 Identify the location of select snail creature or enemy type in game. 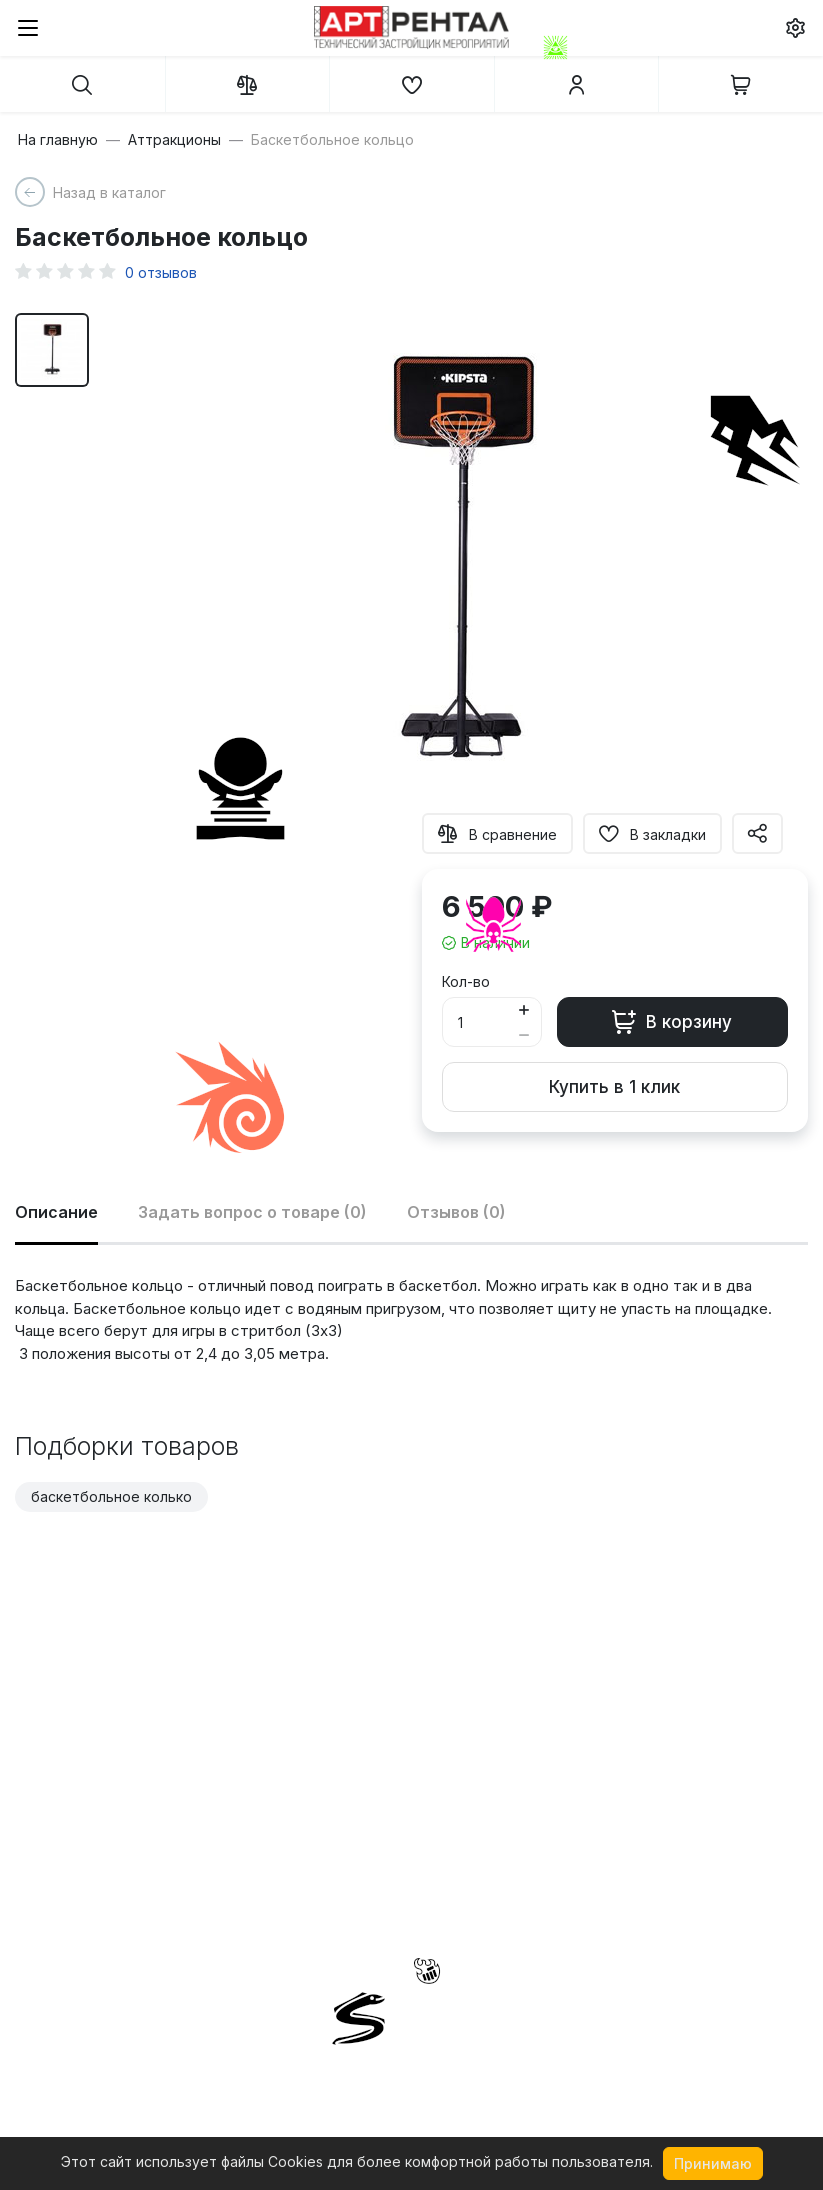
(233, 1097).